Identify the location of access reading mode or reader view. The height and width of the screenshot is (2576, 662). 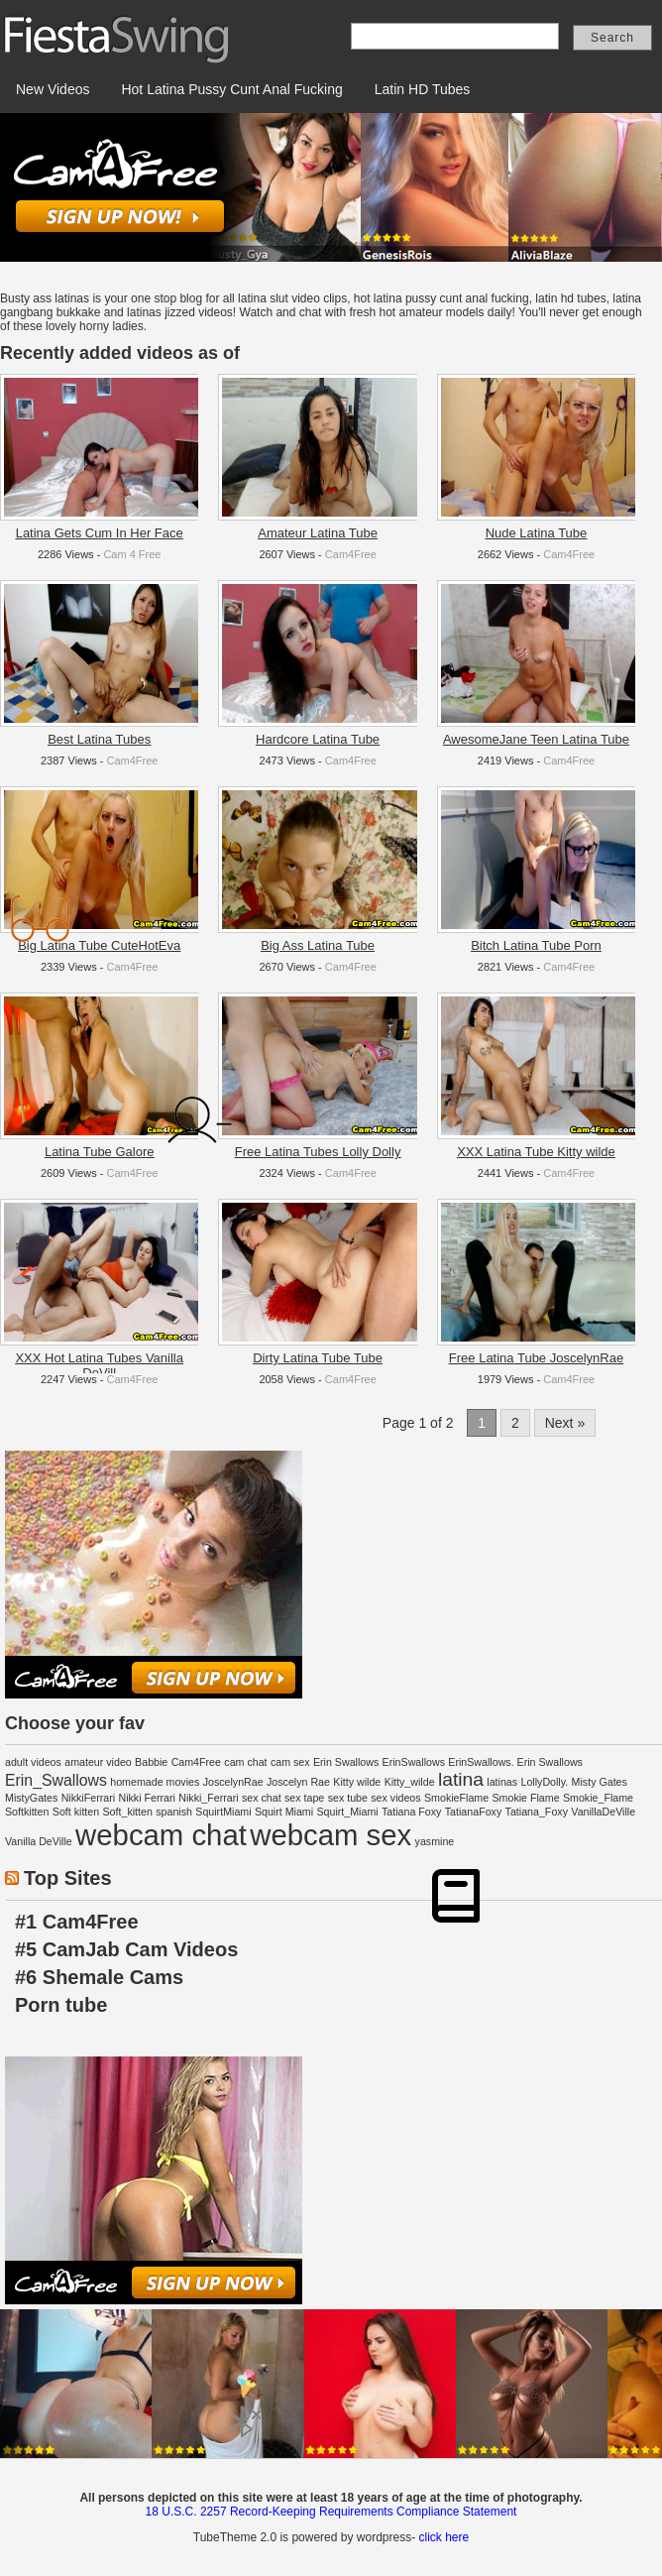
(40, 919).